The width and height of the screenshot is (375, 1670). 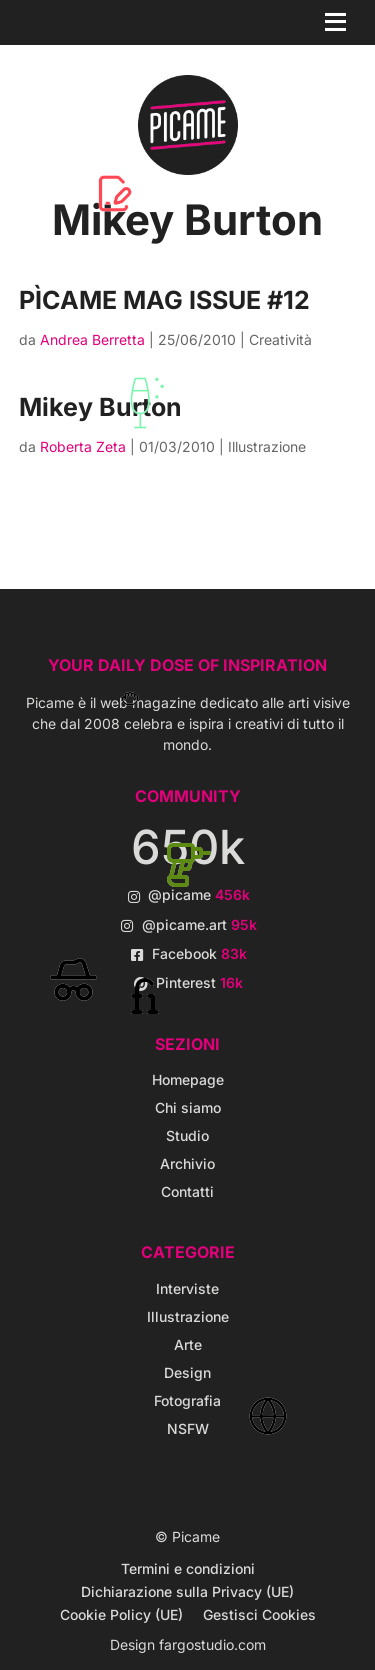 I want to click on drag to reorder items, so click(x=130, y=697).